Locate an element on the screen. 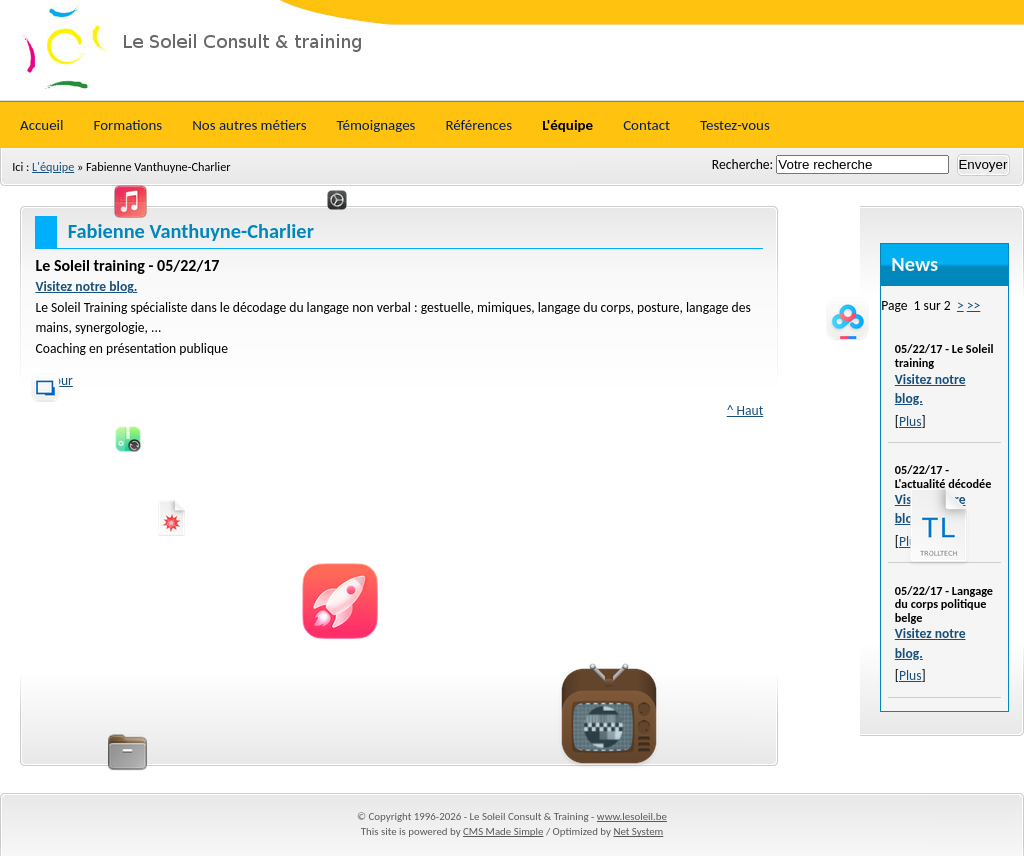 The height and width of the screenshot is (856, 1024). open Televido app is located at coordinates (609, 716).